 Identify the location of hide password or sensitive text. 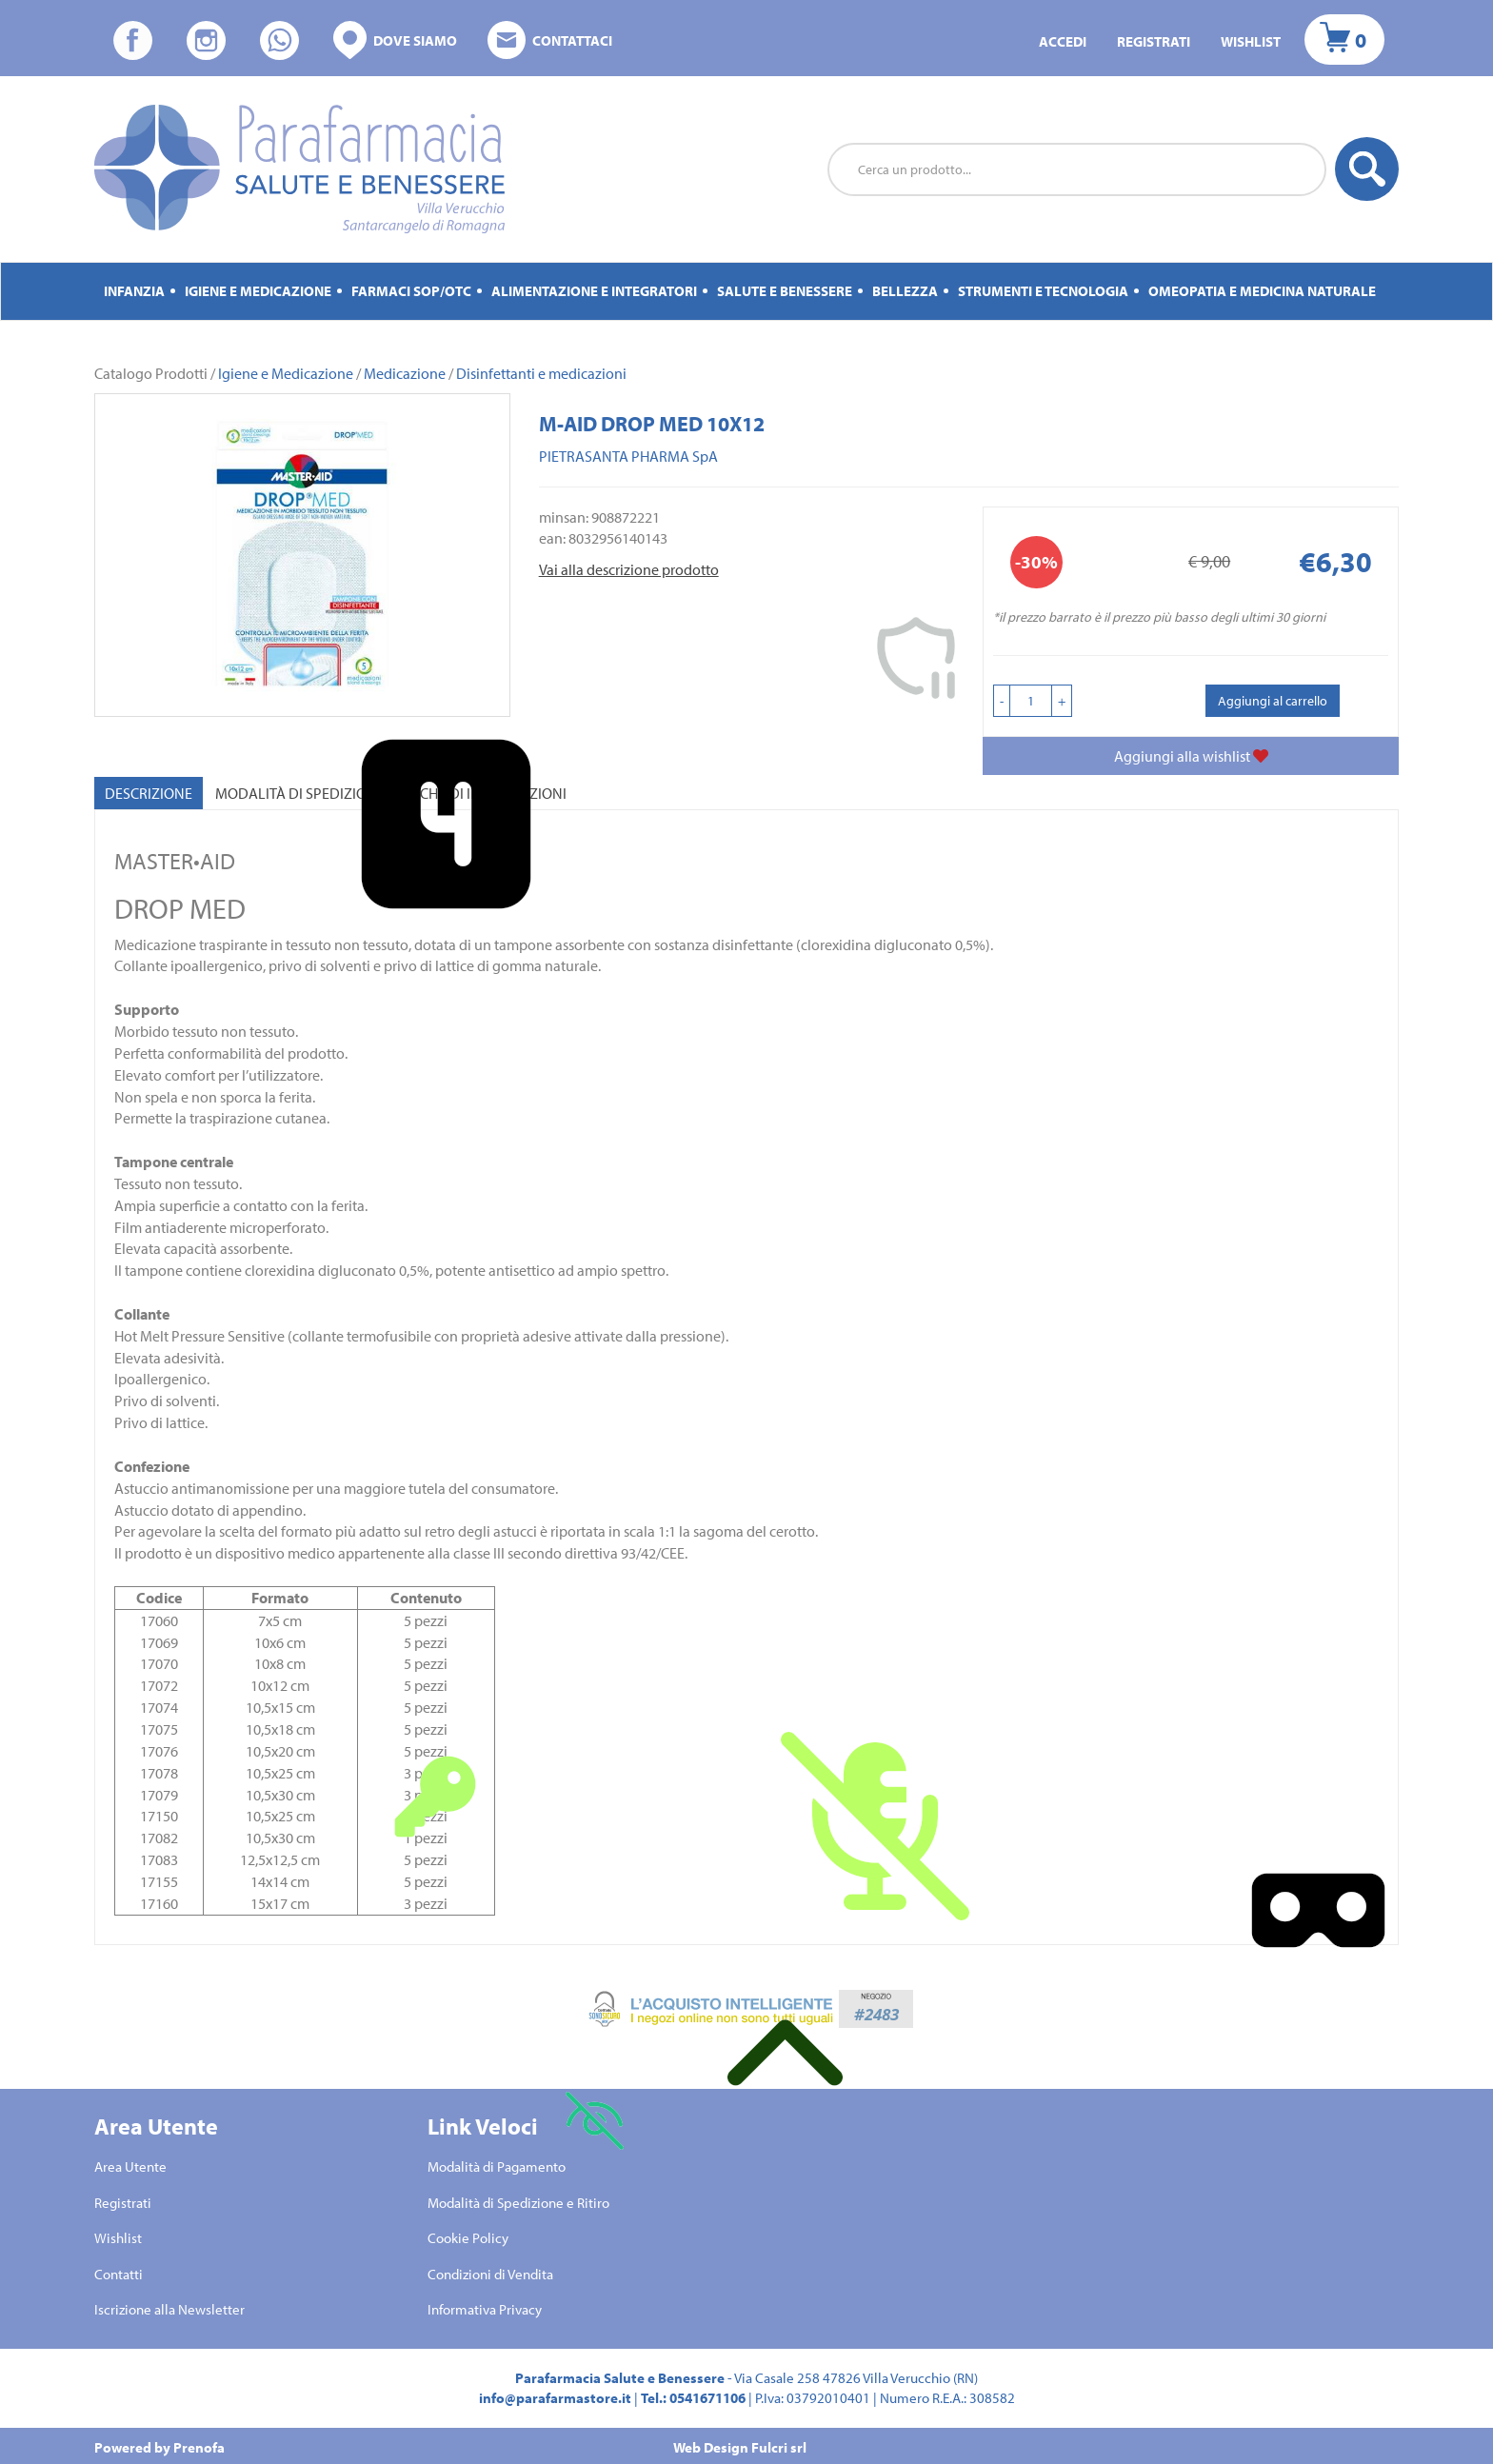
(594, 2120).